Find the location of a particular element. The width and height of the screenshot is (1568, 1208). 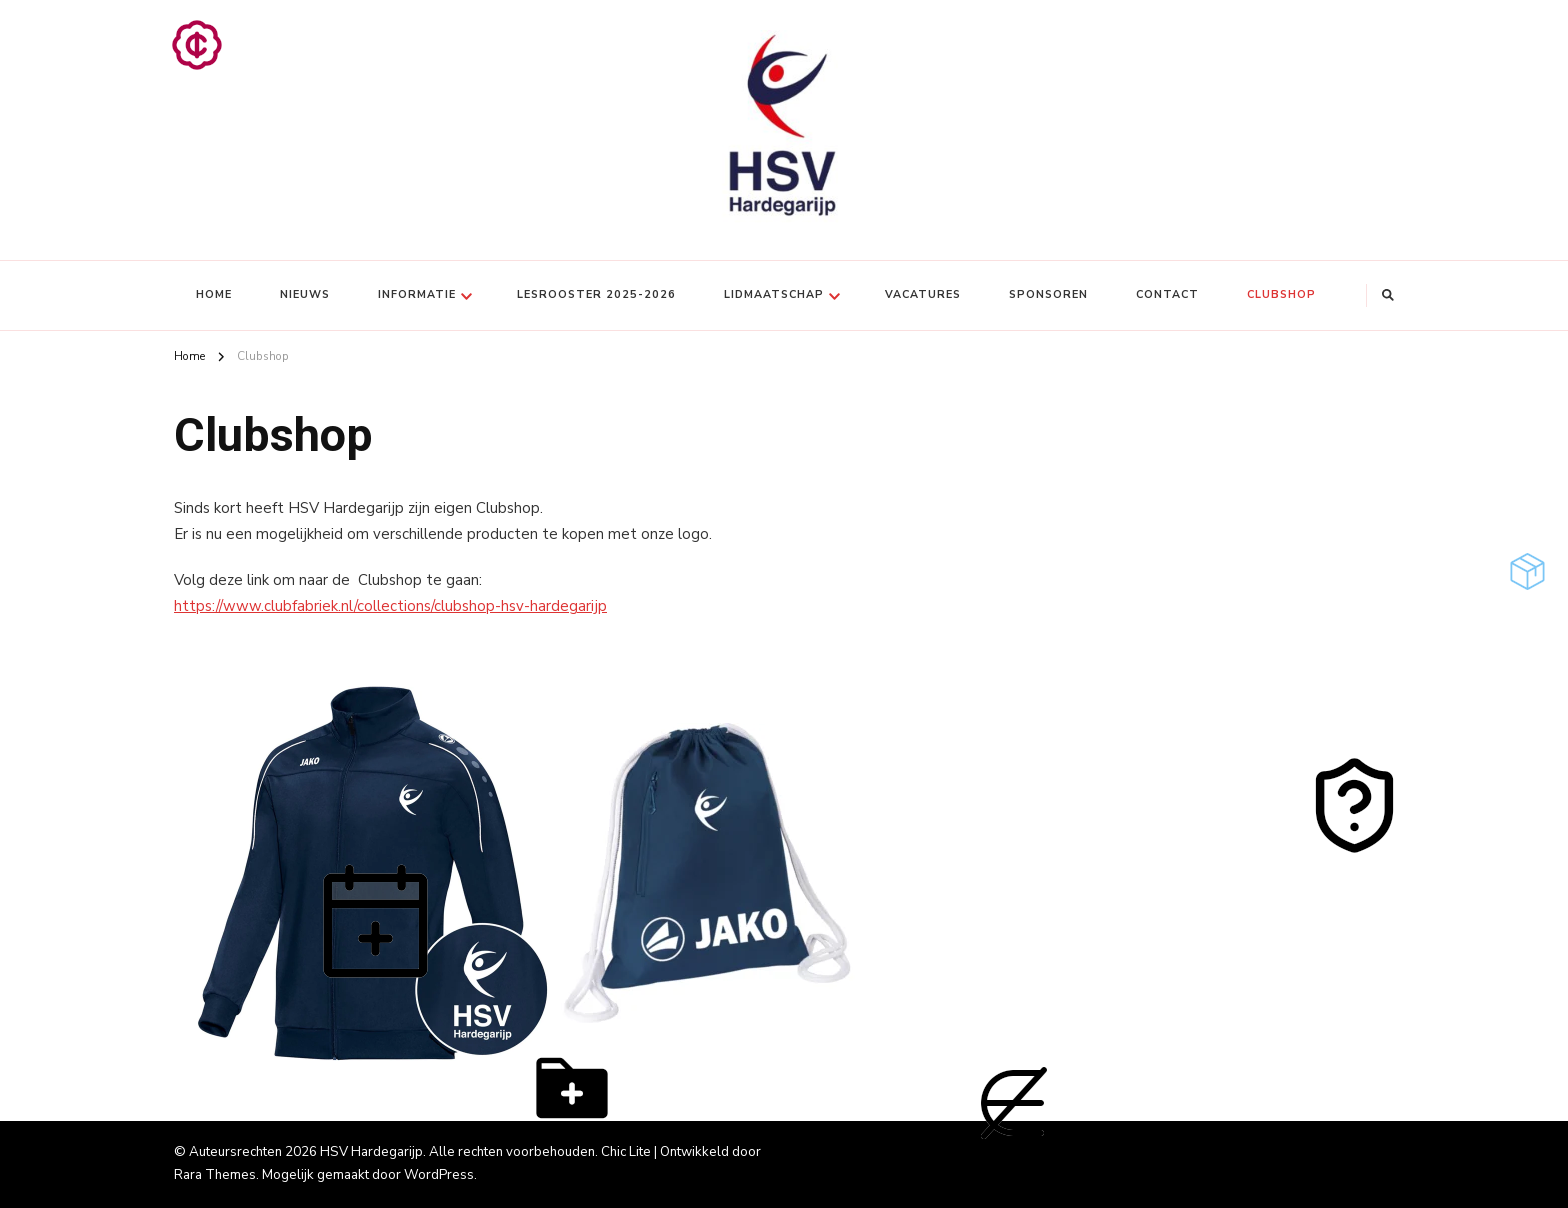

create a new folder is located at coordinates (572, 1088).